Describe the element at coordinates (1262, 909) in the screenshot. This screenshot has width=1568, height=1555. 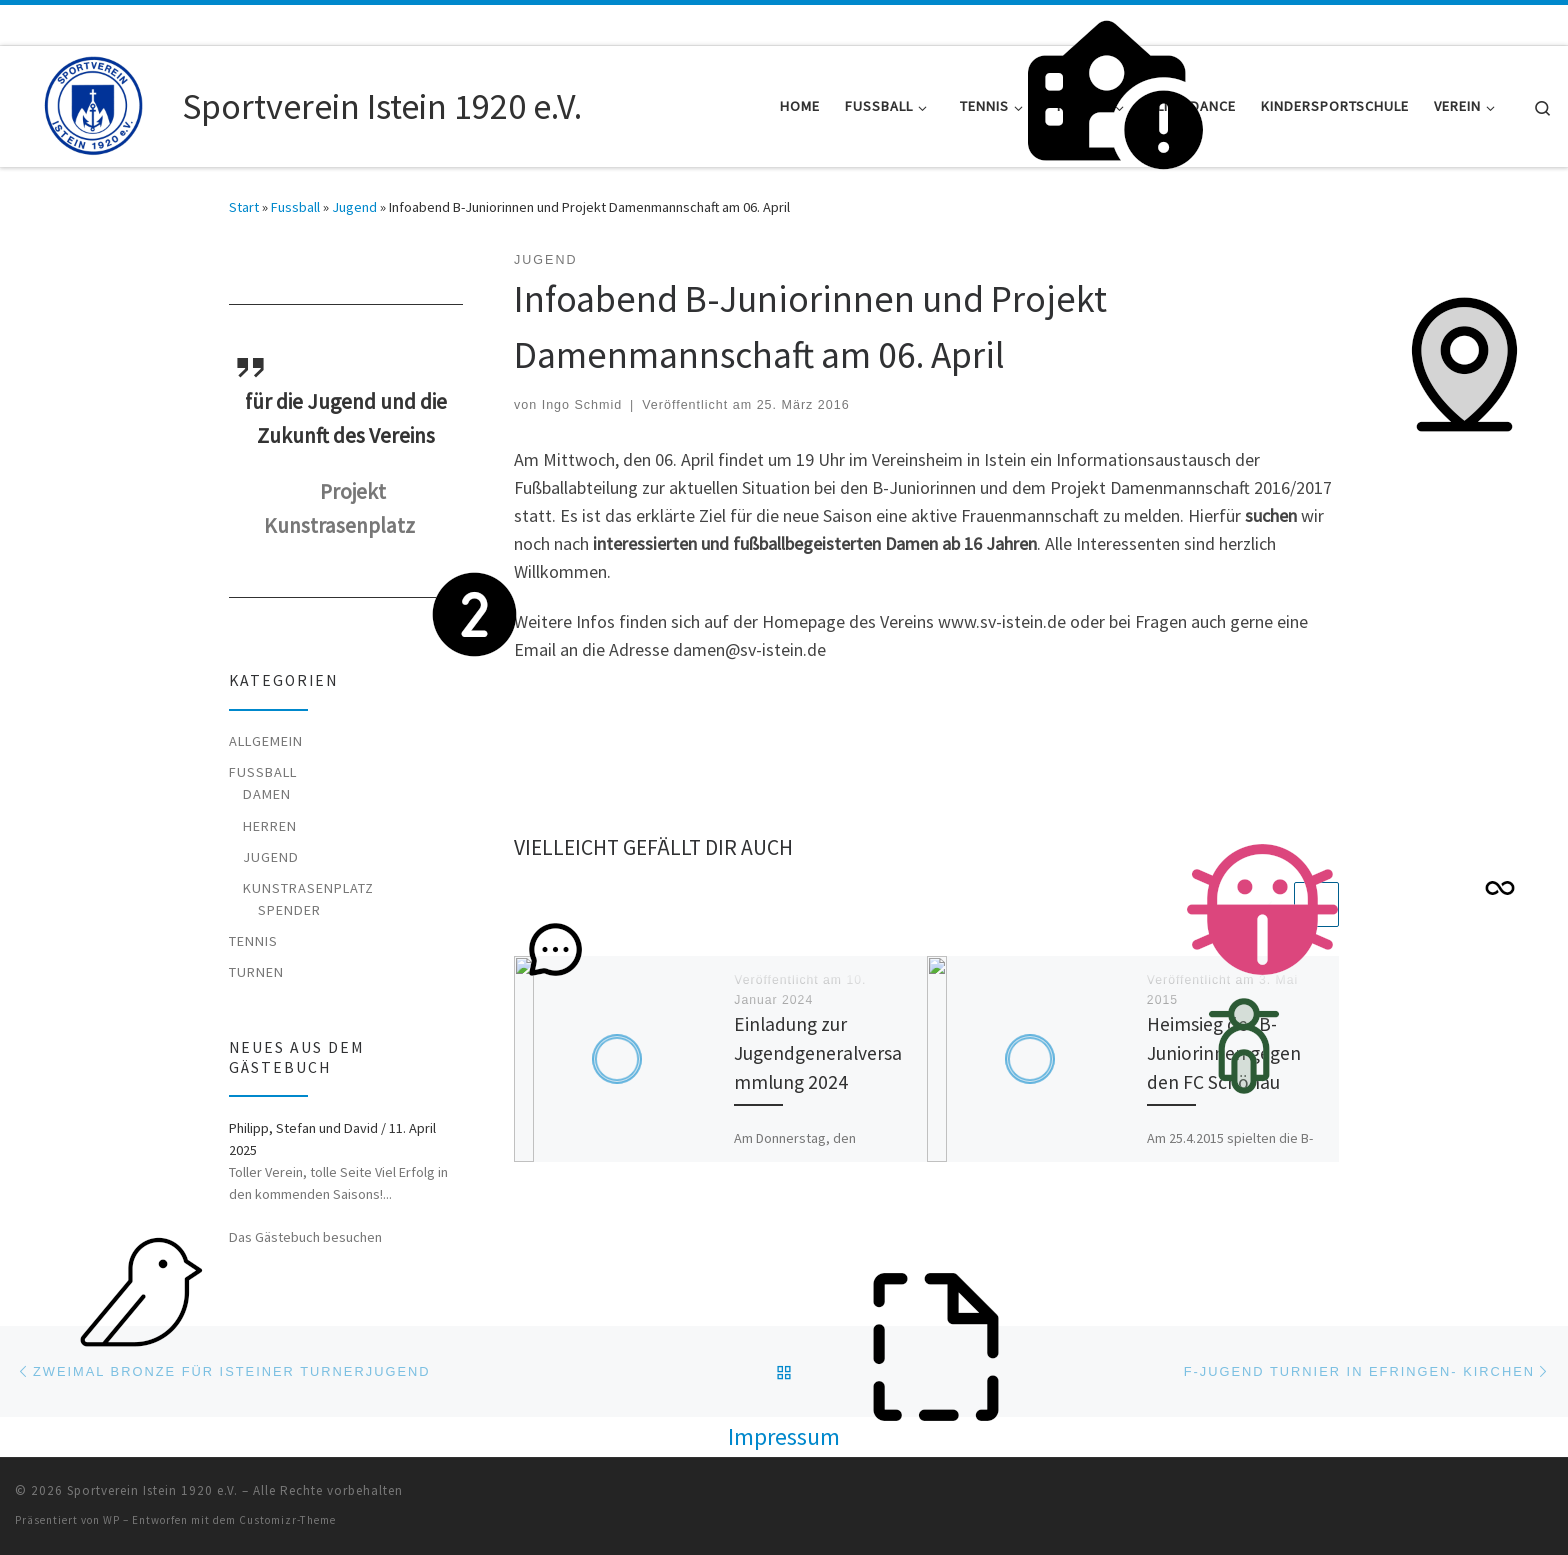
I see `report a bug or issue` at that location.